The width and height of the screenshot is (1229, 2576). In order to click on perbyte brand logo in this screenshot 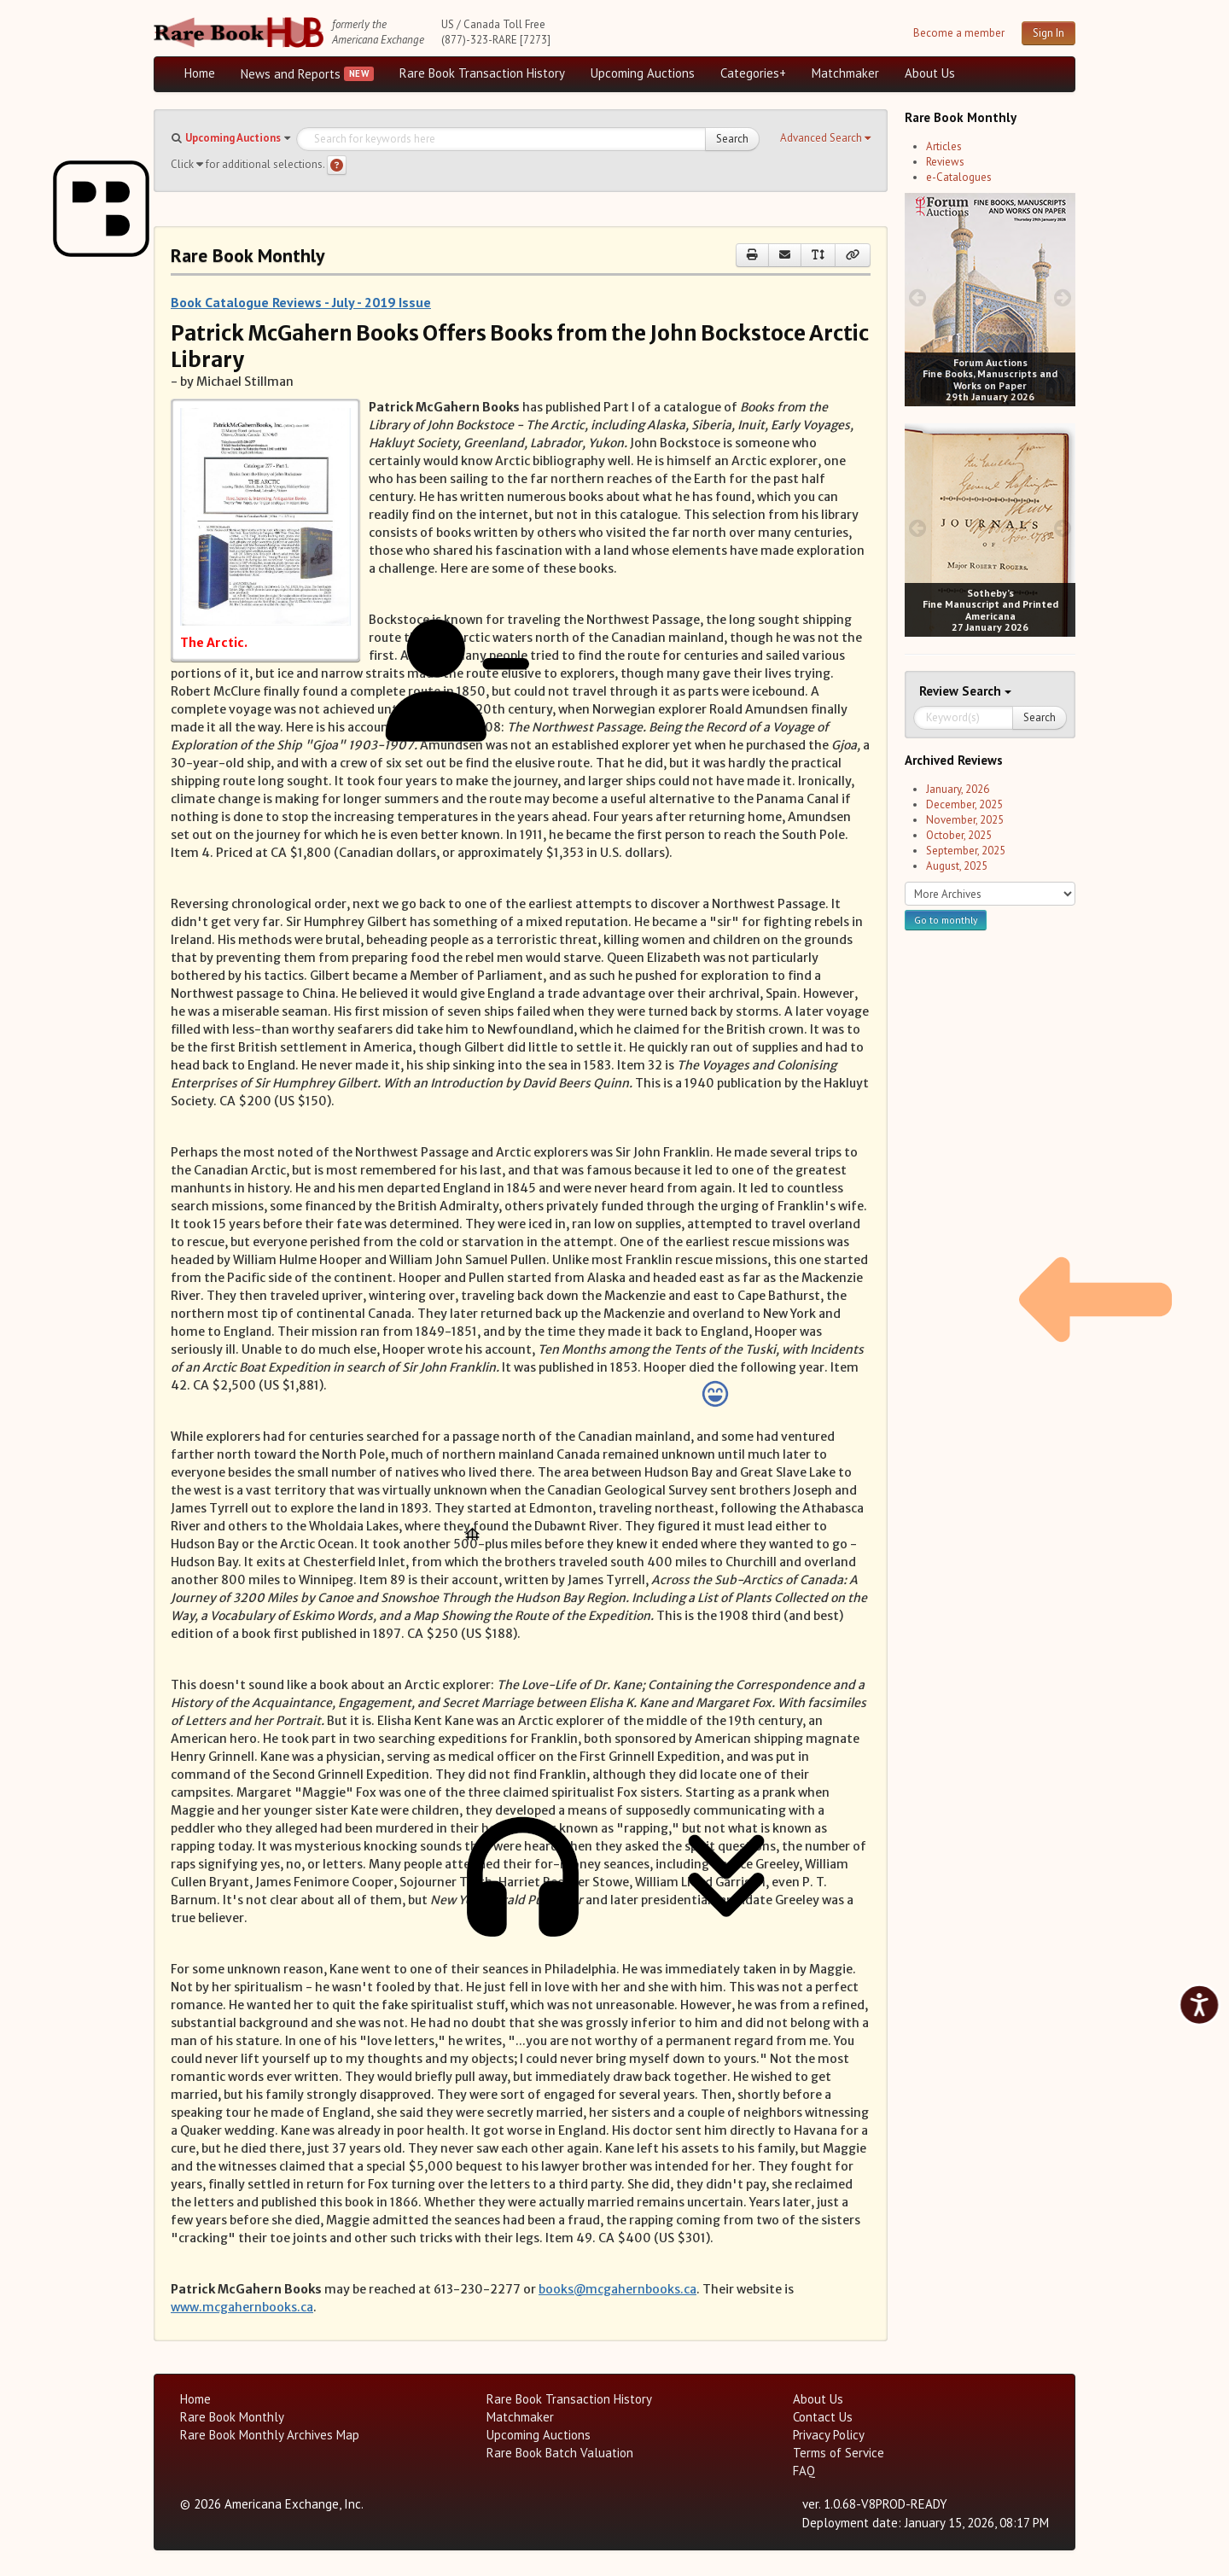, I will do `click(101, 208)`.